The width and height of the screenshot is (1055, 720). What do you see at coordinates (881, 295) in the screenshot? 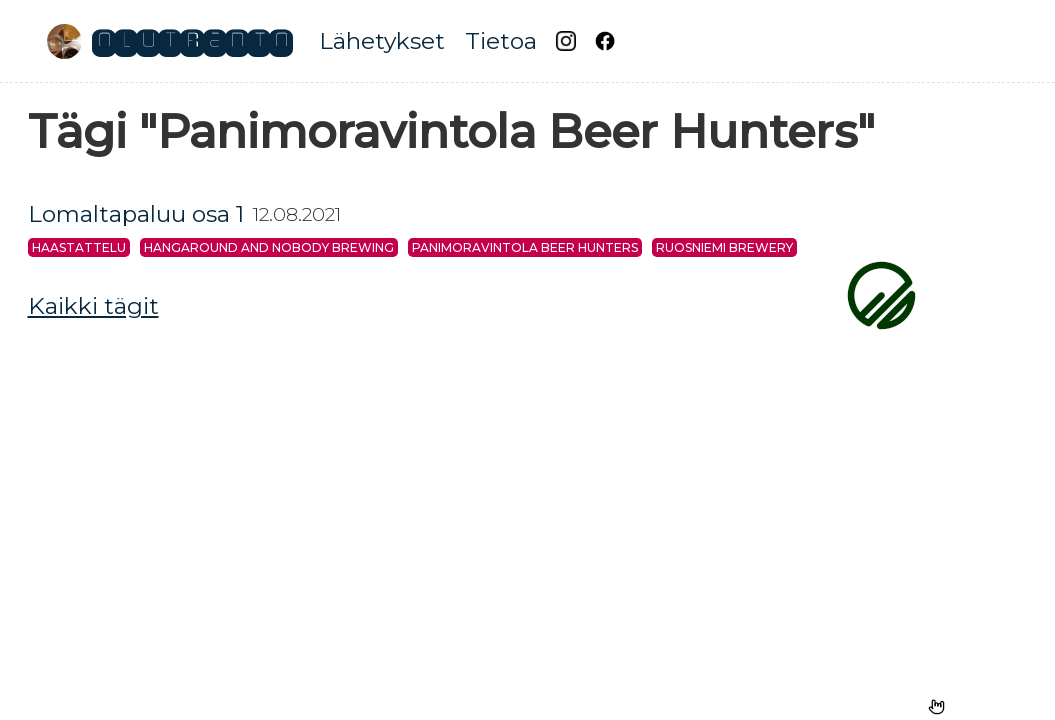
I see `planetscale database platform logo` at bounding box center [881, 295].